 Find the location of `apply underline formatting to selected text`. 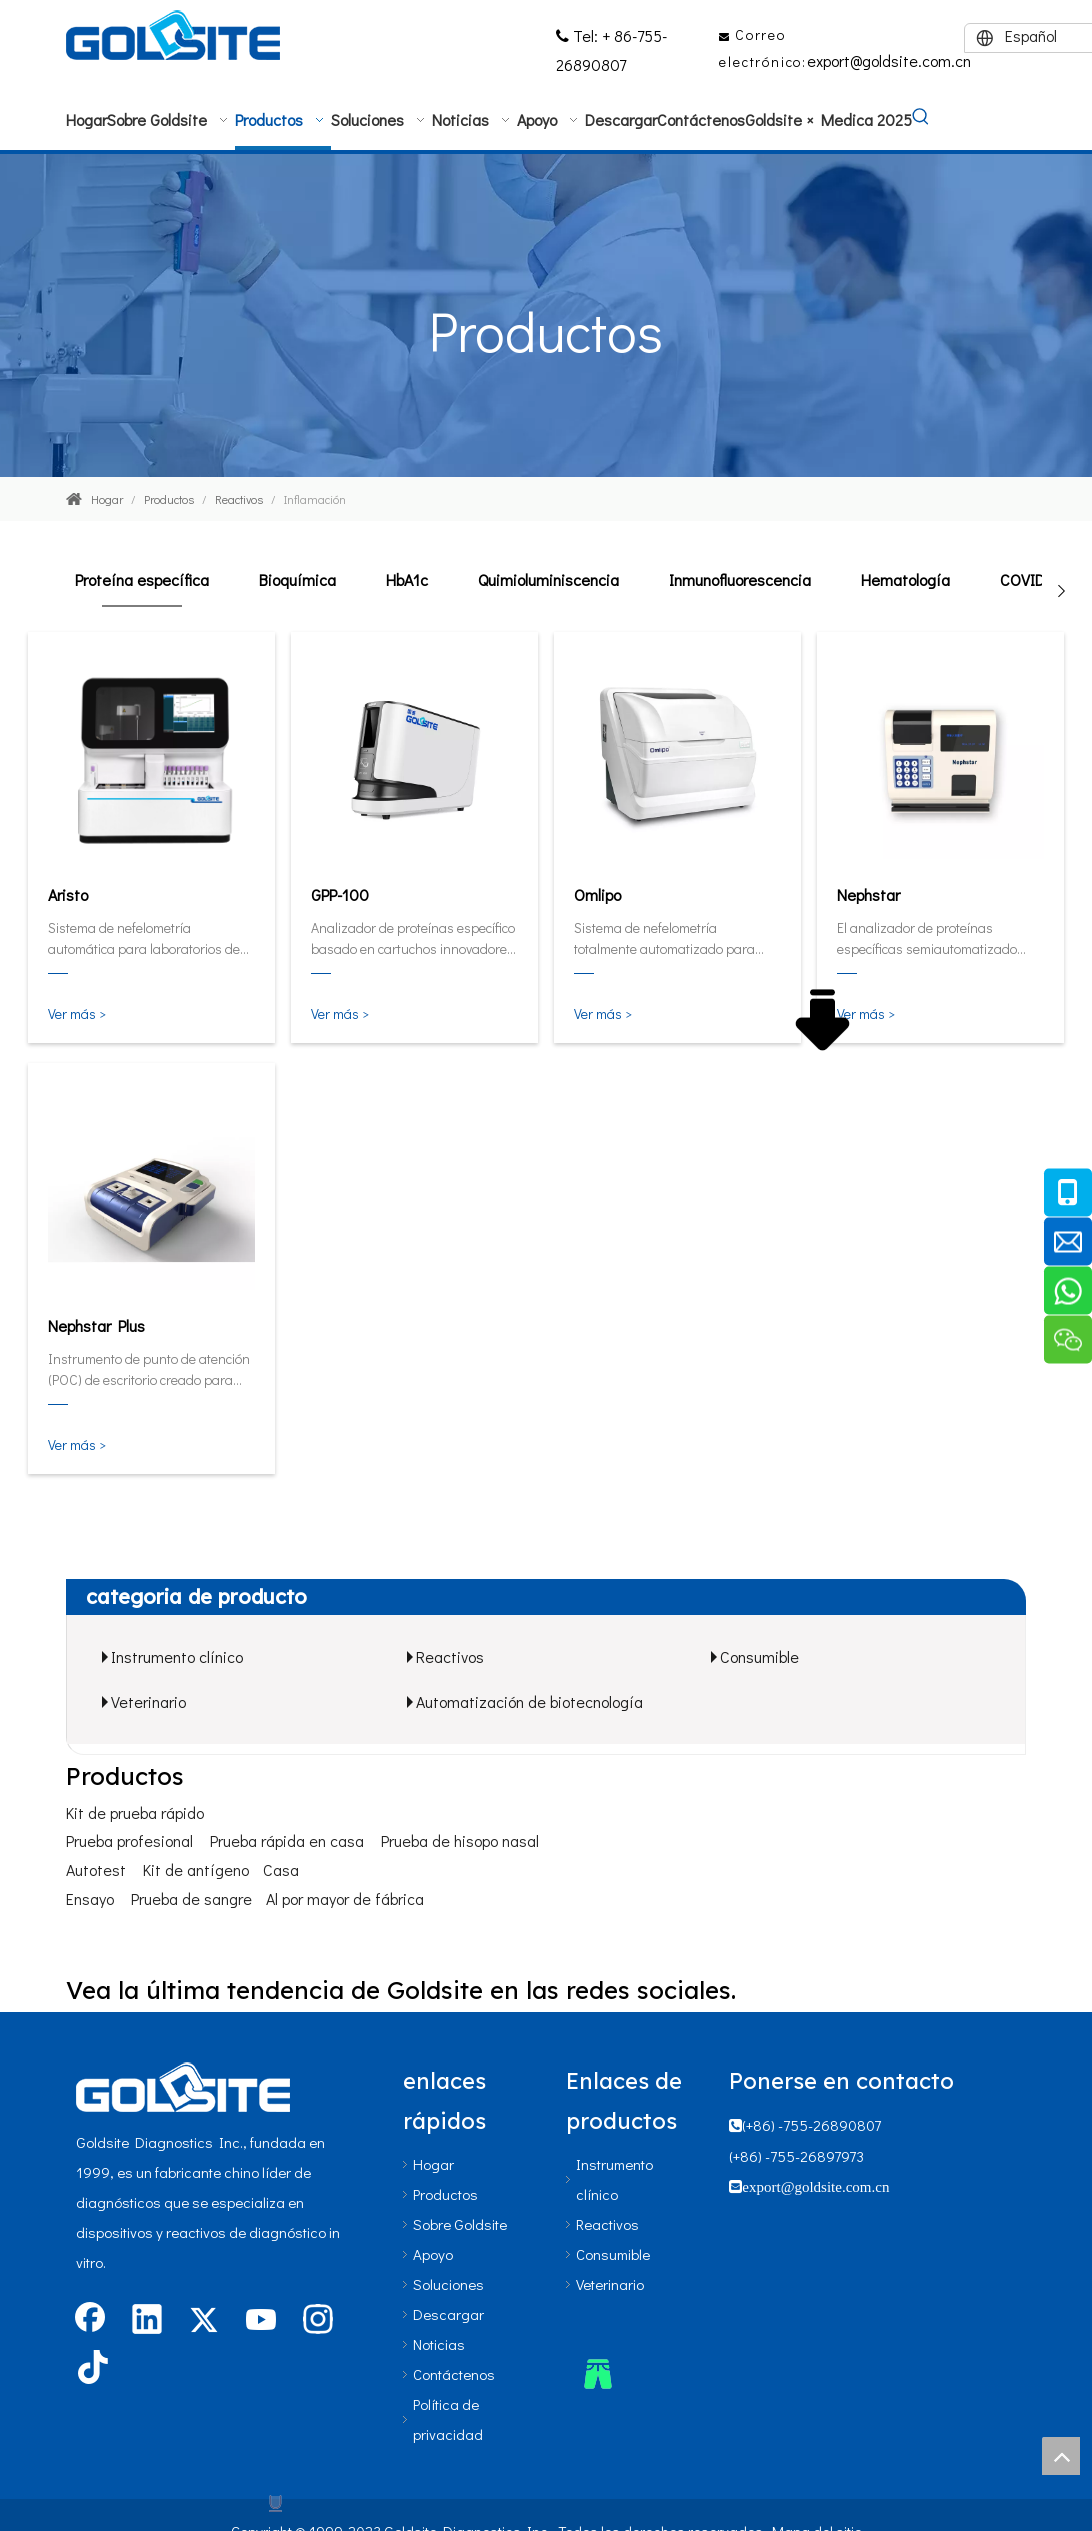

apply underline formatting to selected text is located at coordinates (275, 2502).